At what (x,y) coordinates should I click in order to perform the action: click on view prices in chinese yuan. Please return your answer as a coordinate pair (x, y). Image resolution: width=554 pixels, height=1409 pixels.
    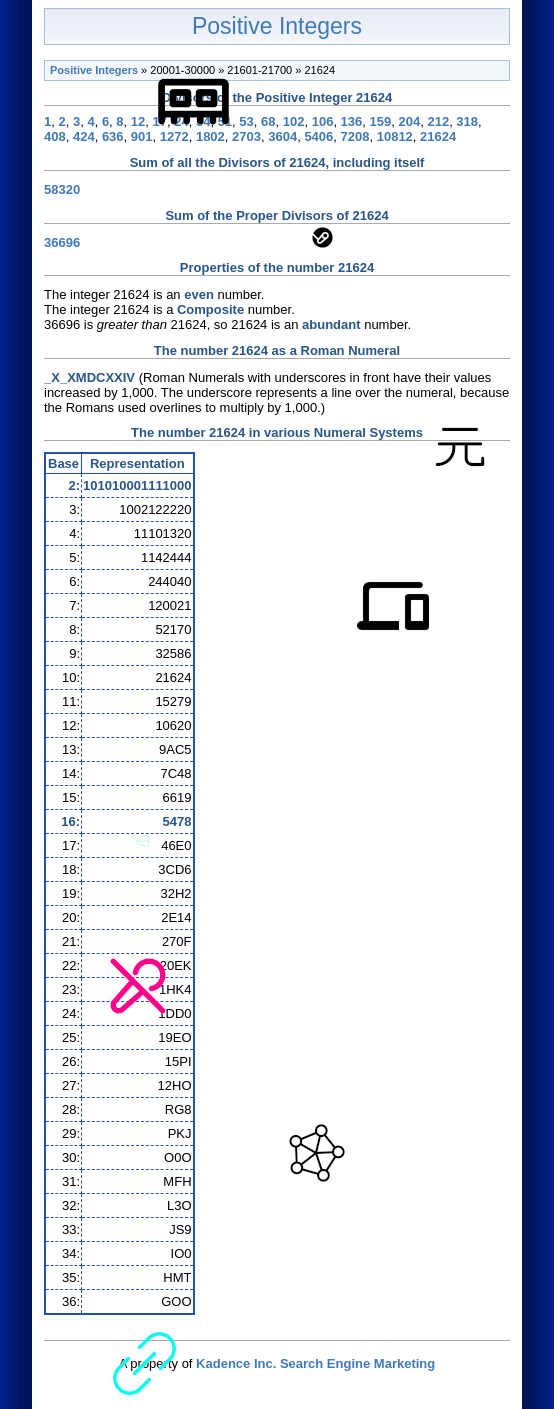
    Looking at the image, I should click on (460, 448).